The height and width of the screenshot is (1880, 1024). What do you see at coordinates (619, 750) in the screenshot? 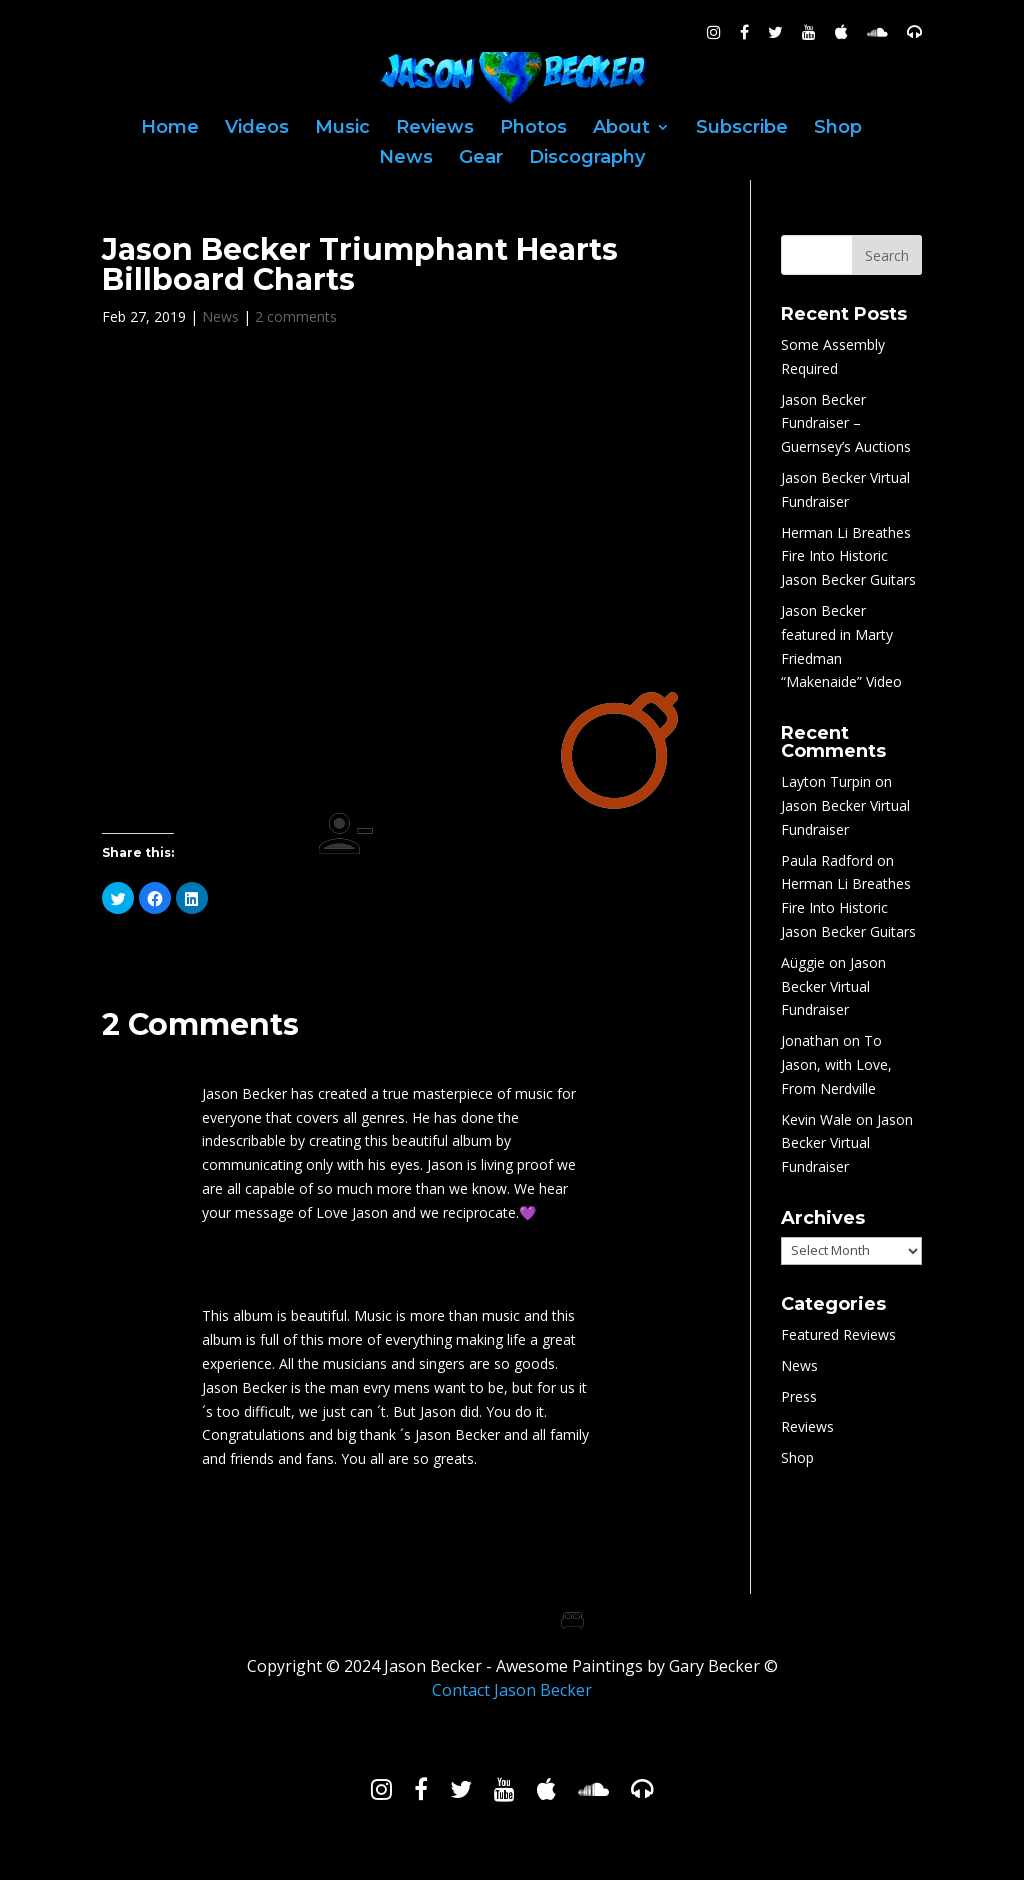
I see `indicates a destructive or dangerous action` at bounding box center [619, 750].